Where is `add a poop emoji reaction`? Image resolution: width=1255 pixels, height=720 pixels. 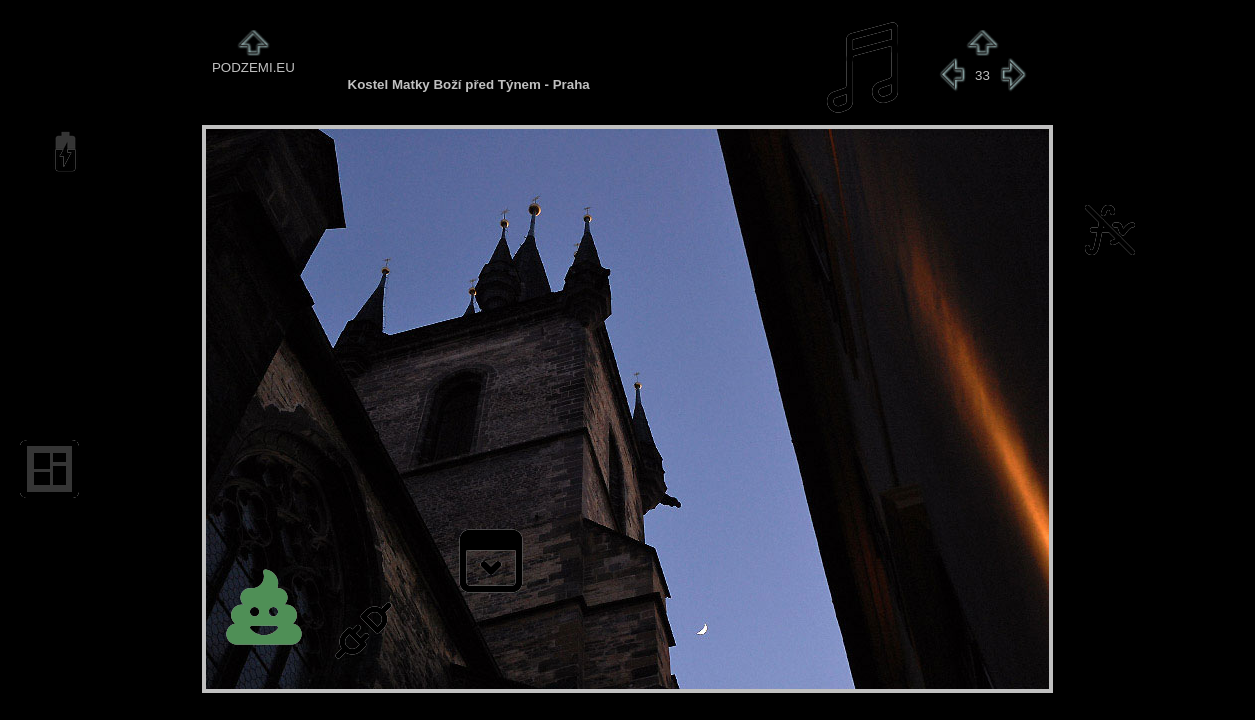
add a poop emoji reaction is located at coordinates (264, 607).